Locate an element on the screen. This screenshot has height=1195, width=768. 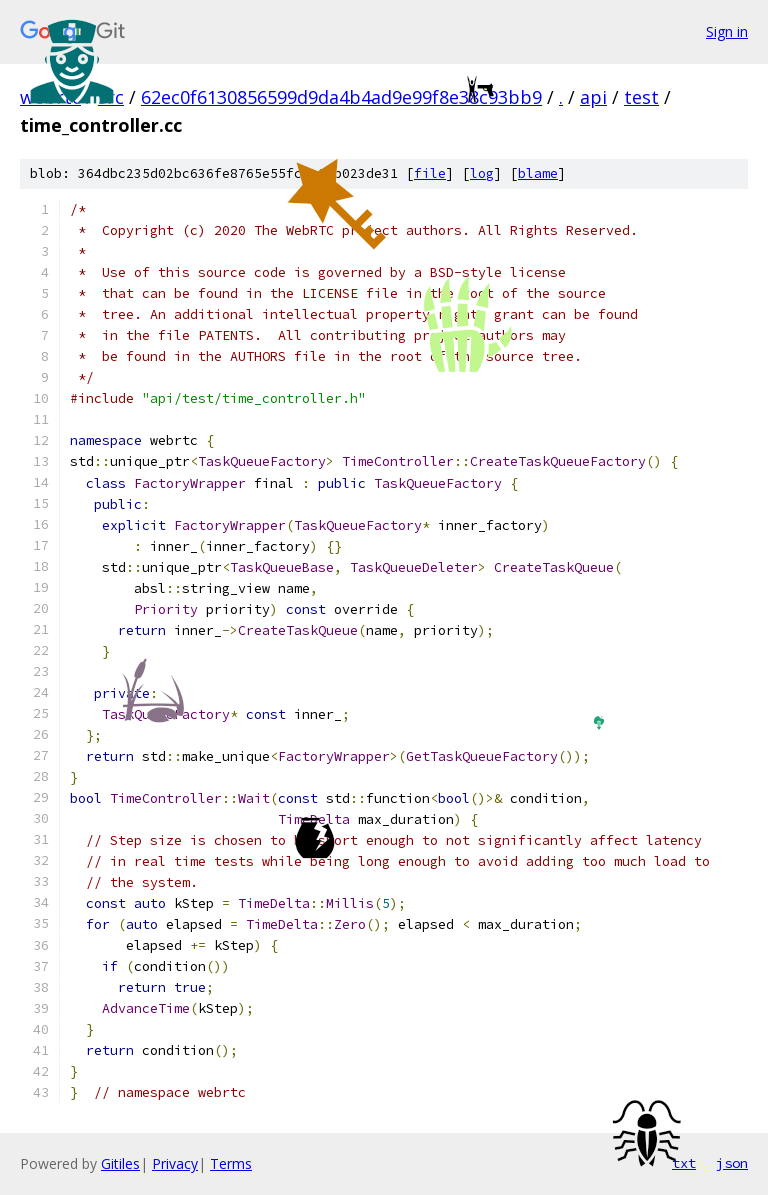
robotic or mechanical hand ability in a game is located at coordinates (463, 324).